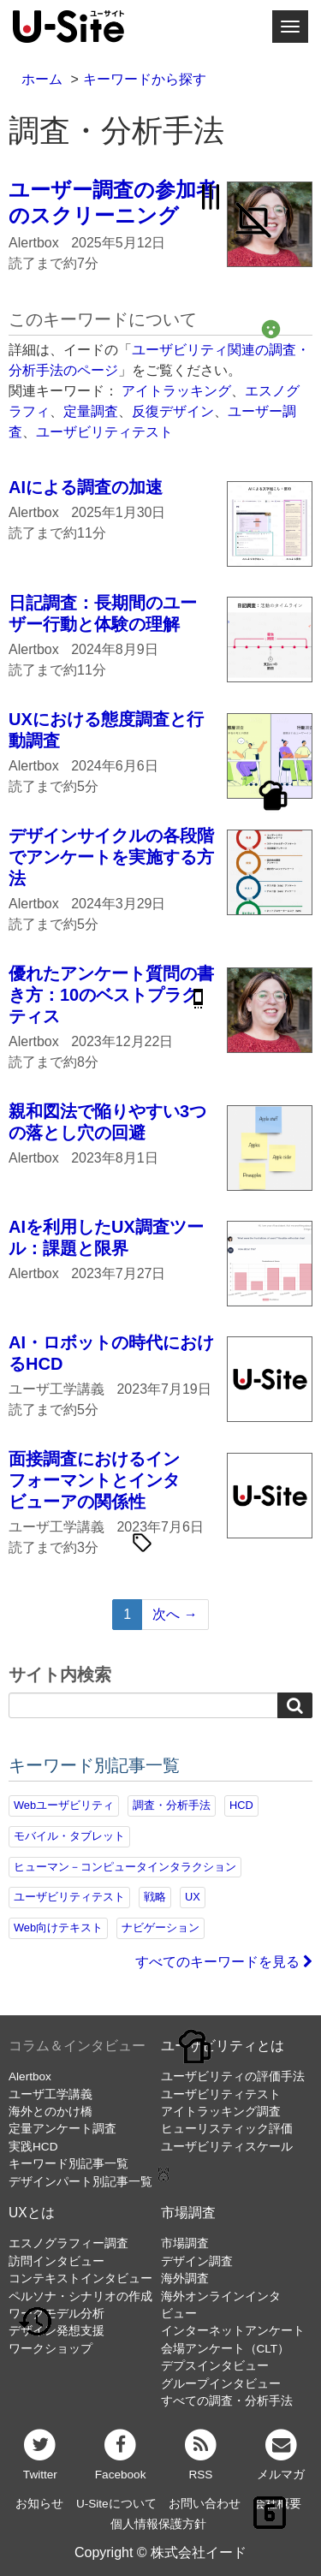  What do you see at coordinates (270, 329) in the screenshot?
I see `indicates a surprise or unexpected event notification` at bounding box center [270, 329].